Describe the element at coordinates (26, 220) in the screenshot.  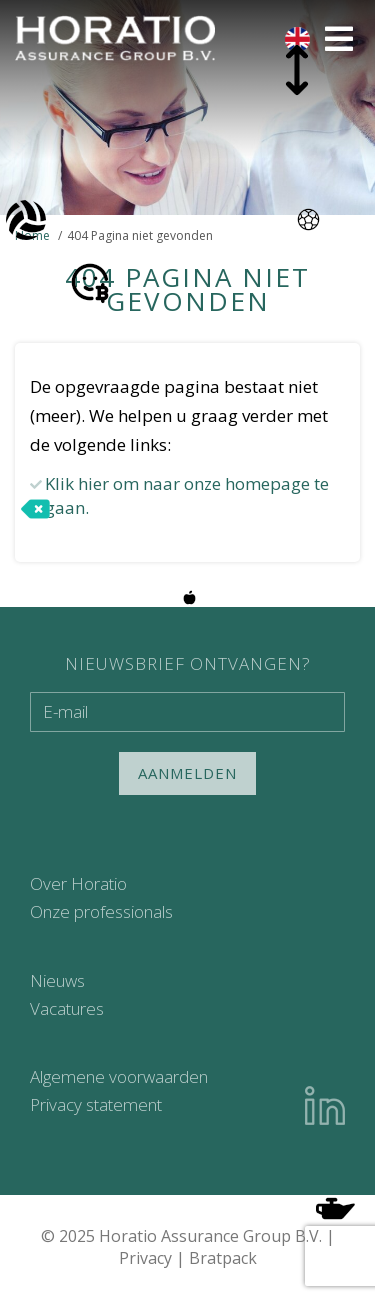
I see `access volleyball or beach sports content` at that location.